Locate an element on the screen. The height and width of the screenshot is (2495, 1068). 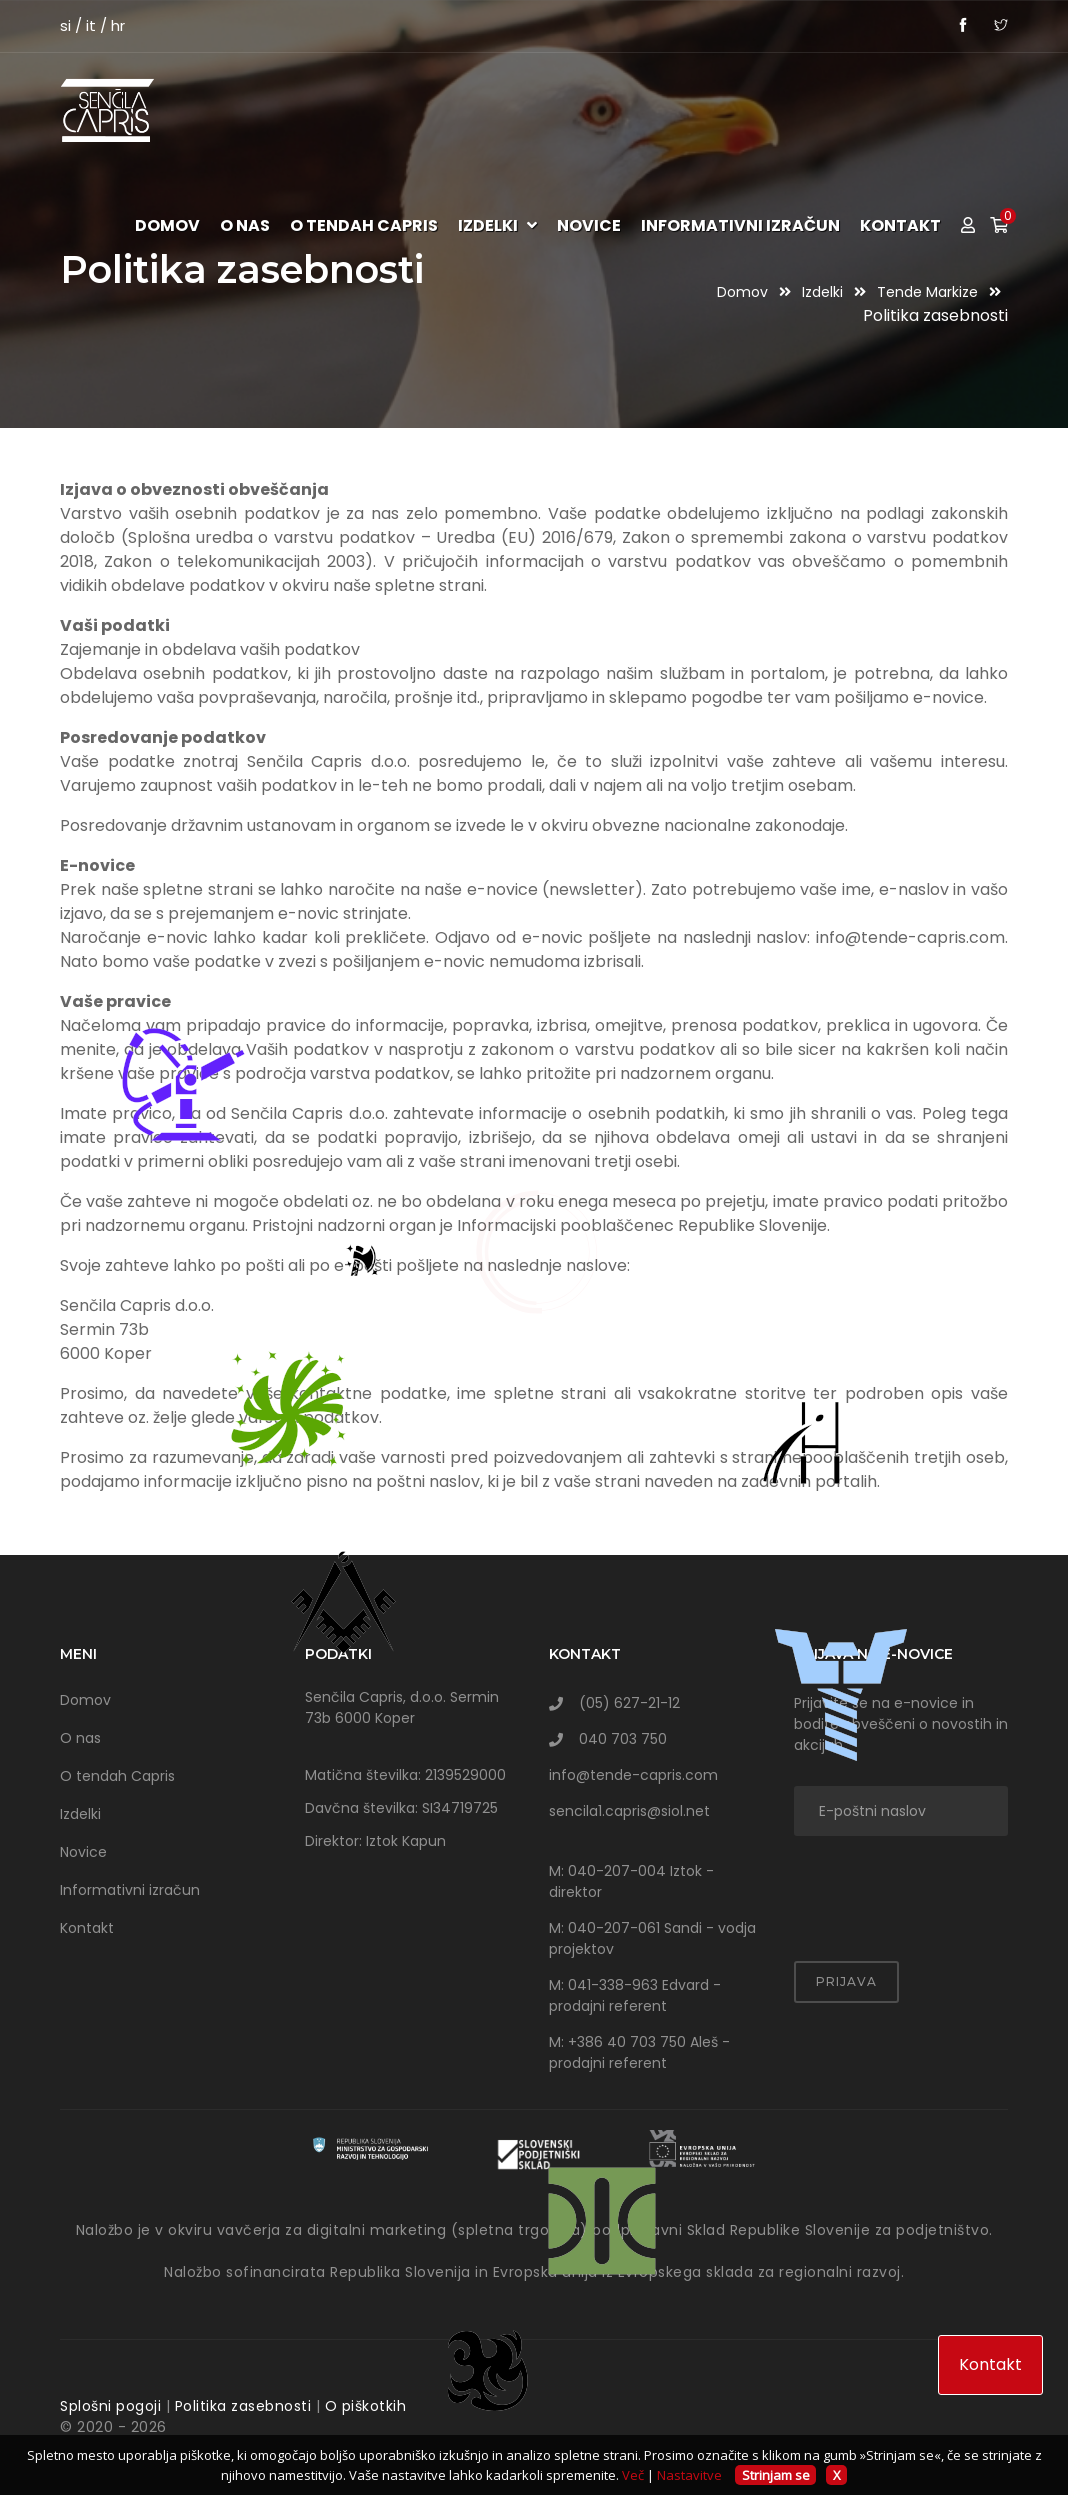
fire elemental or nature-fire hybrid ability is located at coordinates (487, 2370).